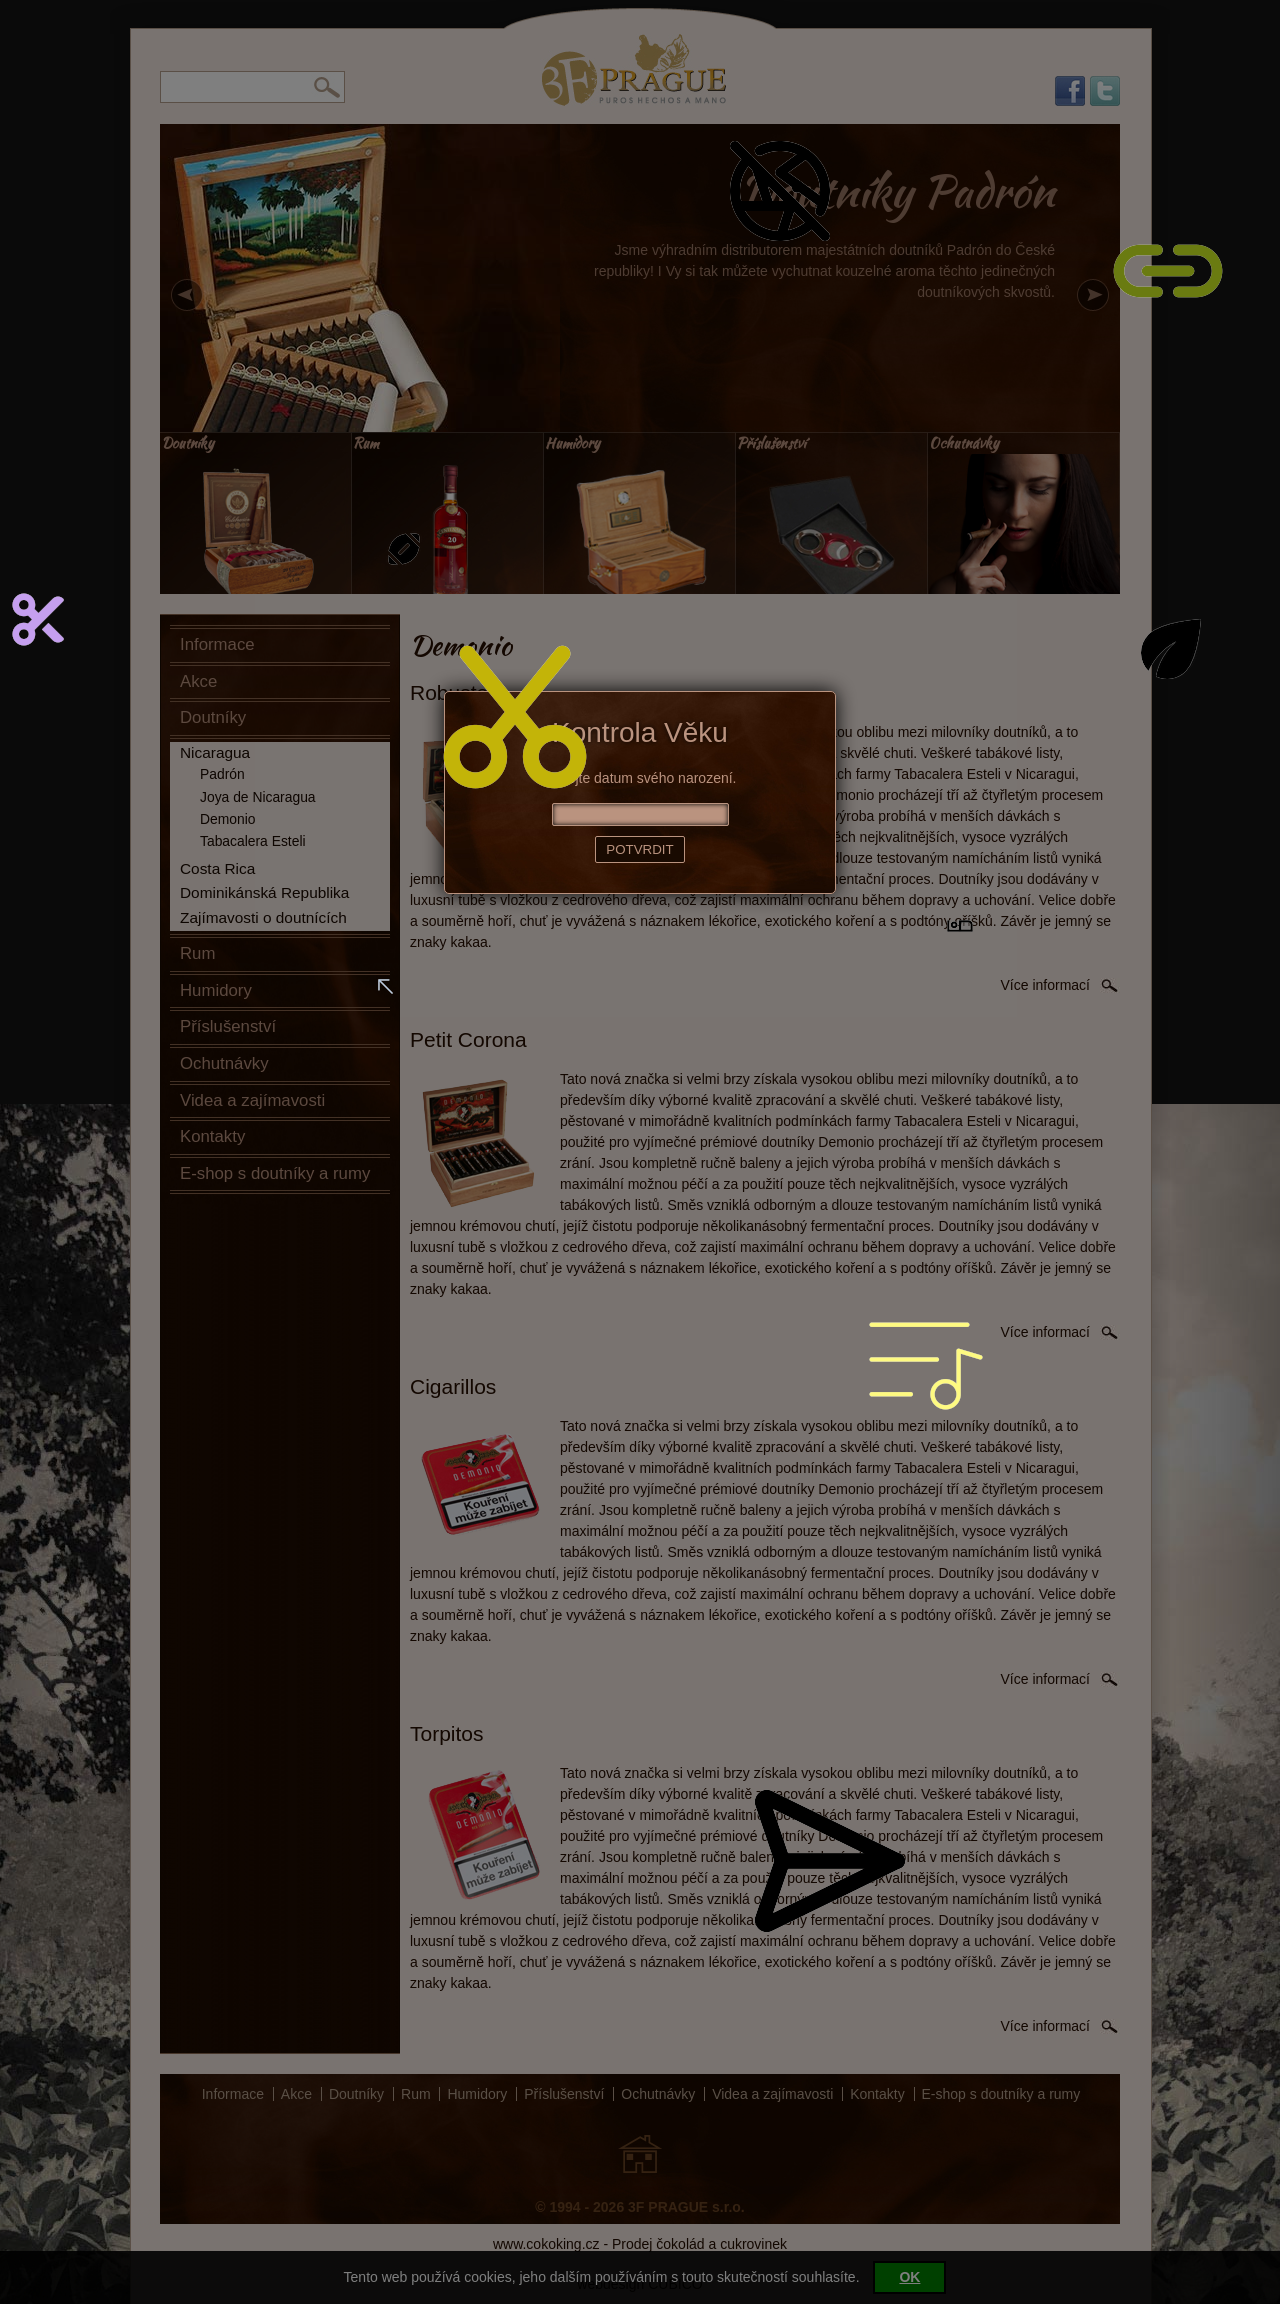 The height and width of the screenshot is (2304, 1280). What do you see at coordinates (385, 986) in the screenshot?
I see `navigate back to previous screen` at bounding box center [385, 986].